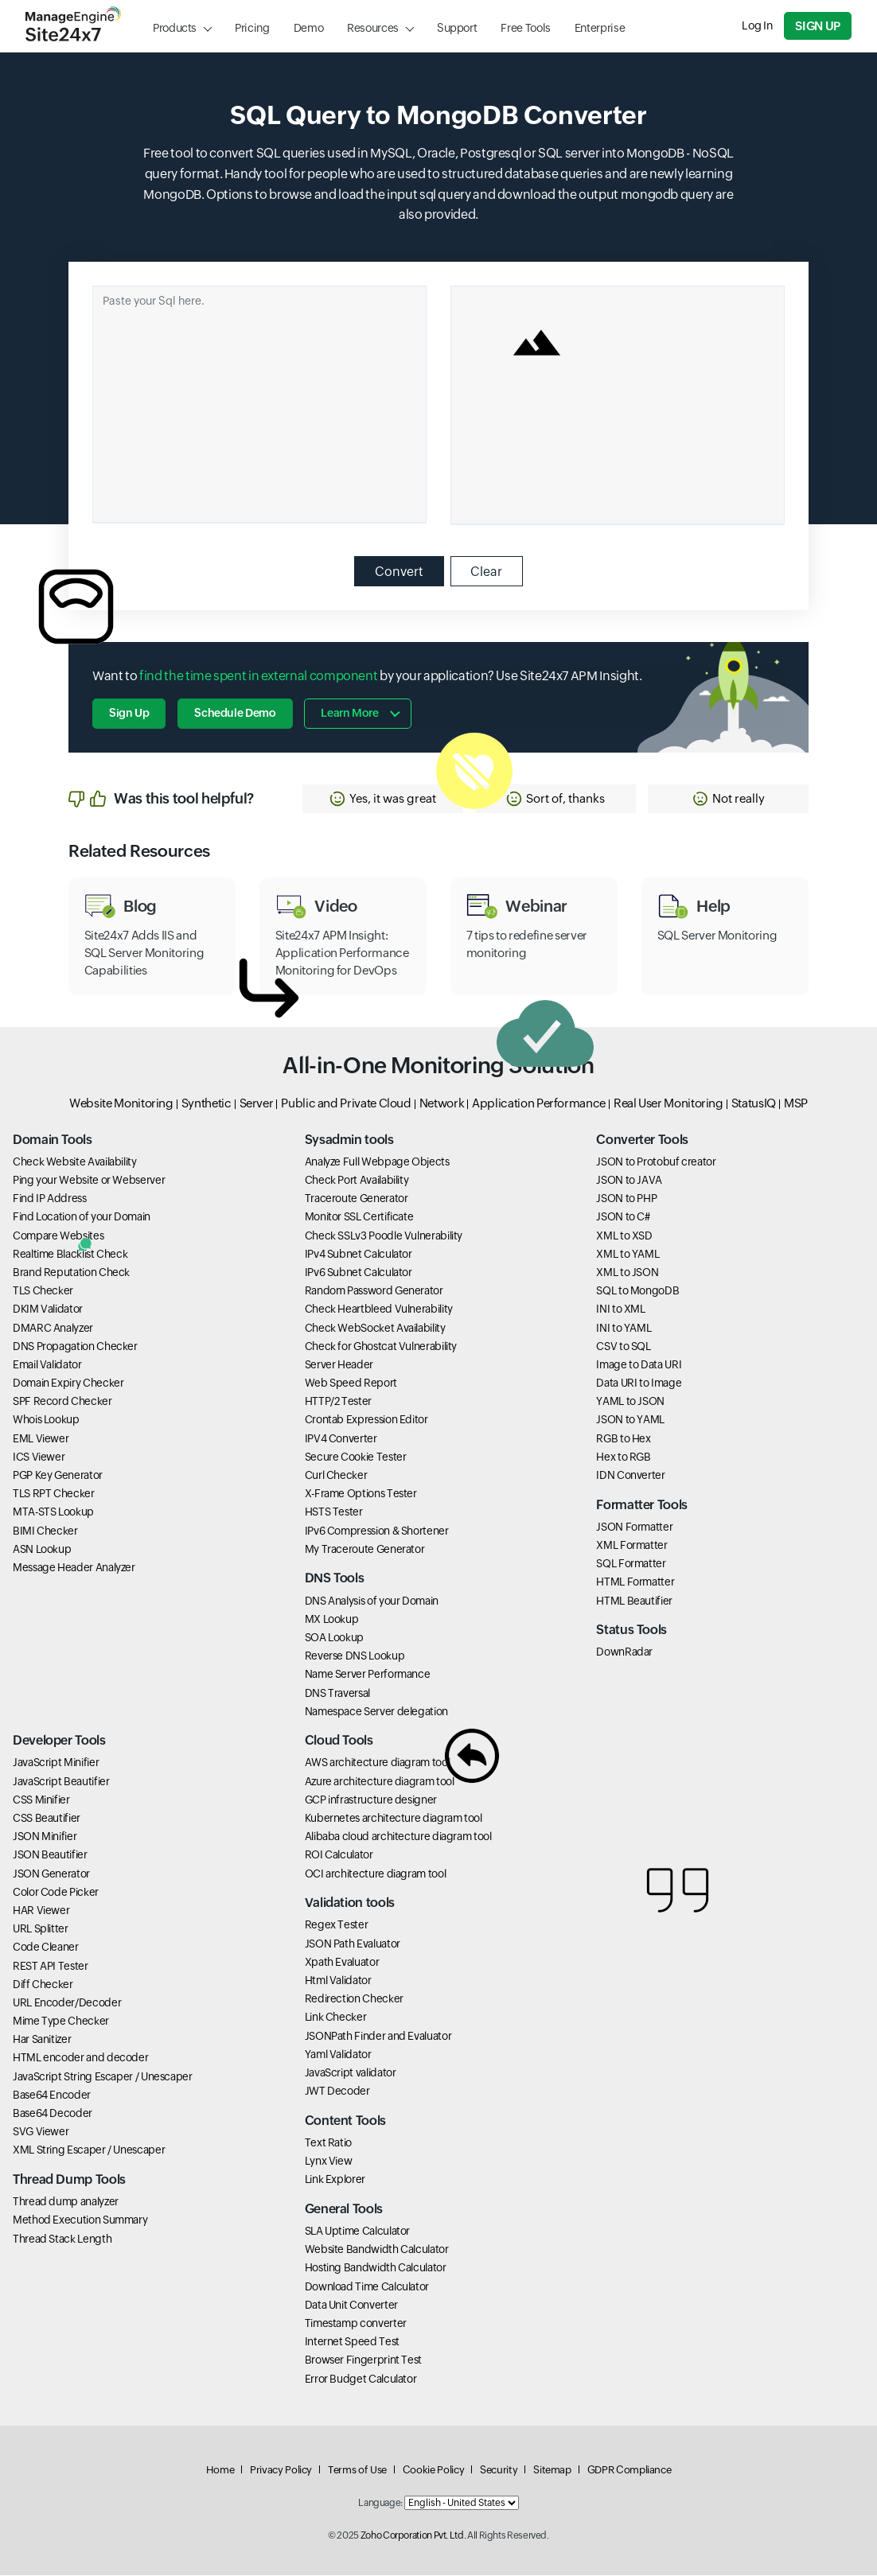 This screenshot has height=2576, width=877. Describe the element at coordinates (474, 771) in the screenshot. I see `remove from favorites` at that location.